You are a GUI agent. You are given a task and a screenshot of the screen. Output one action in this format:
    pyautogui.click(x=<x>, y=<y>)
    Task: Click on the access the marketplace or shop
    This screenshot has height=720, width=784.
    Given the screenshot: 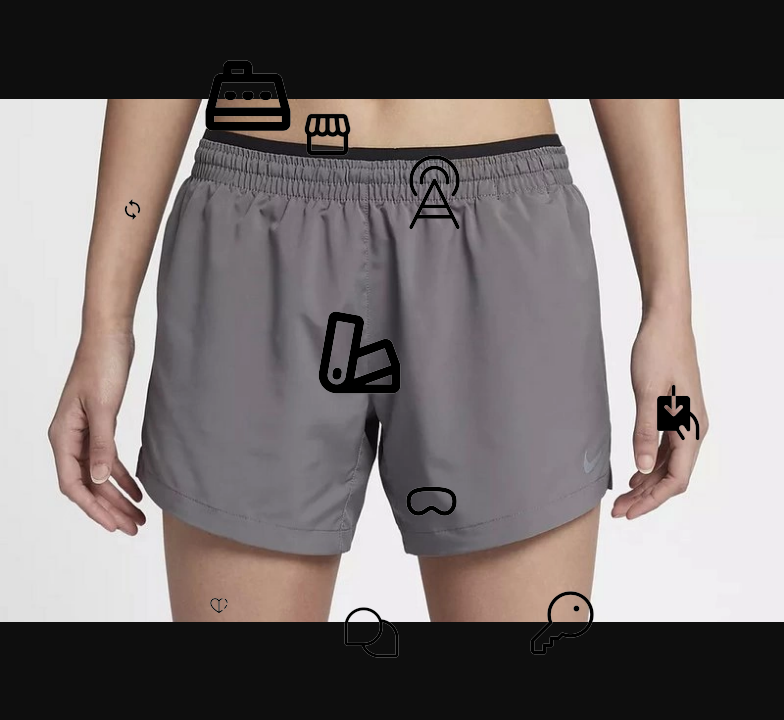 What is the action you would take?
    pyautogui.click(x=327, y=134)
    